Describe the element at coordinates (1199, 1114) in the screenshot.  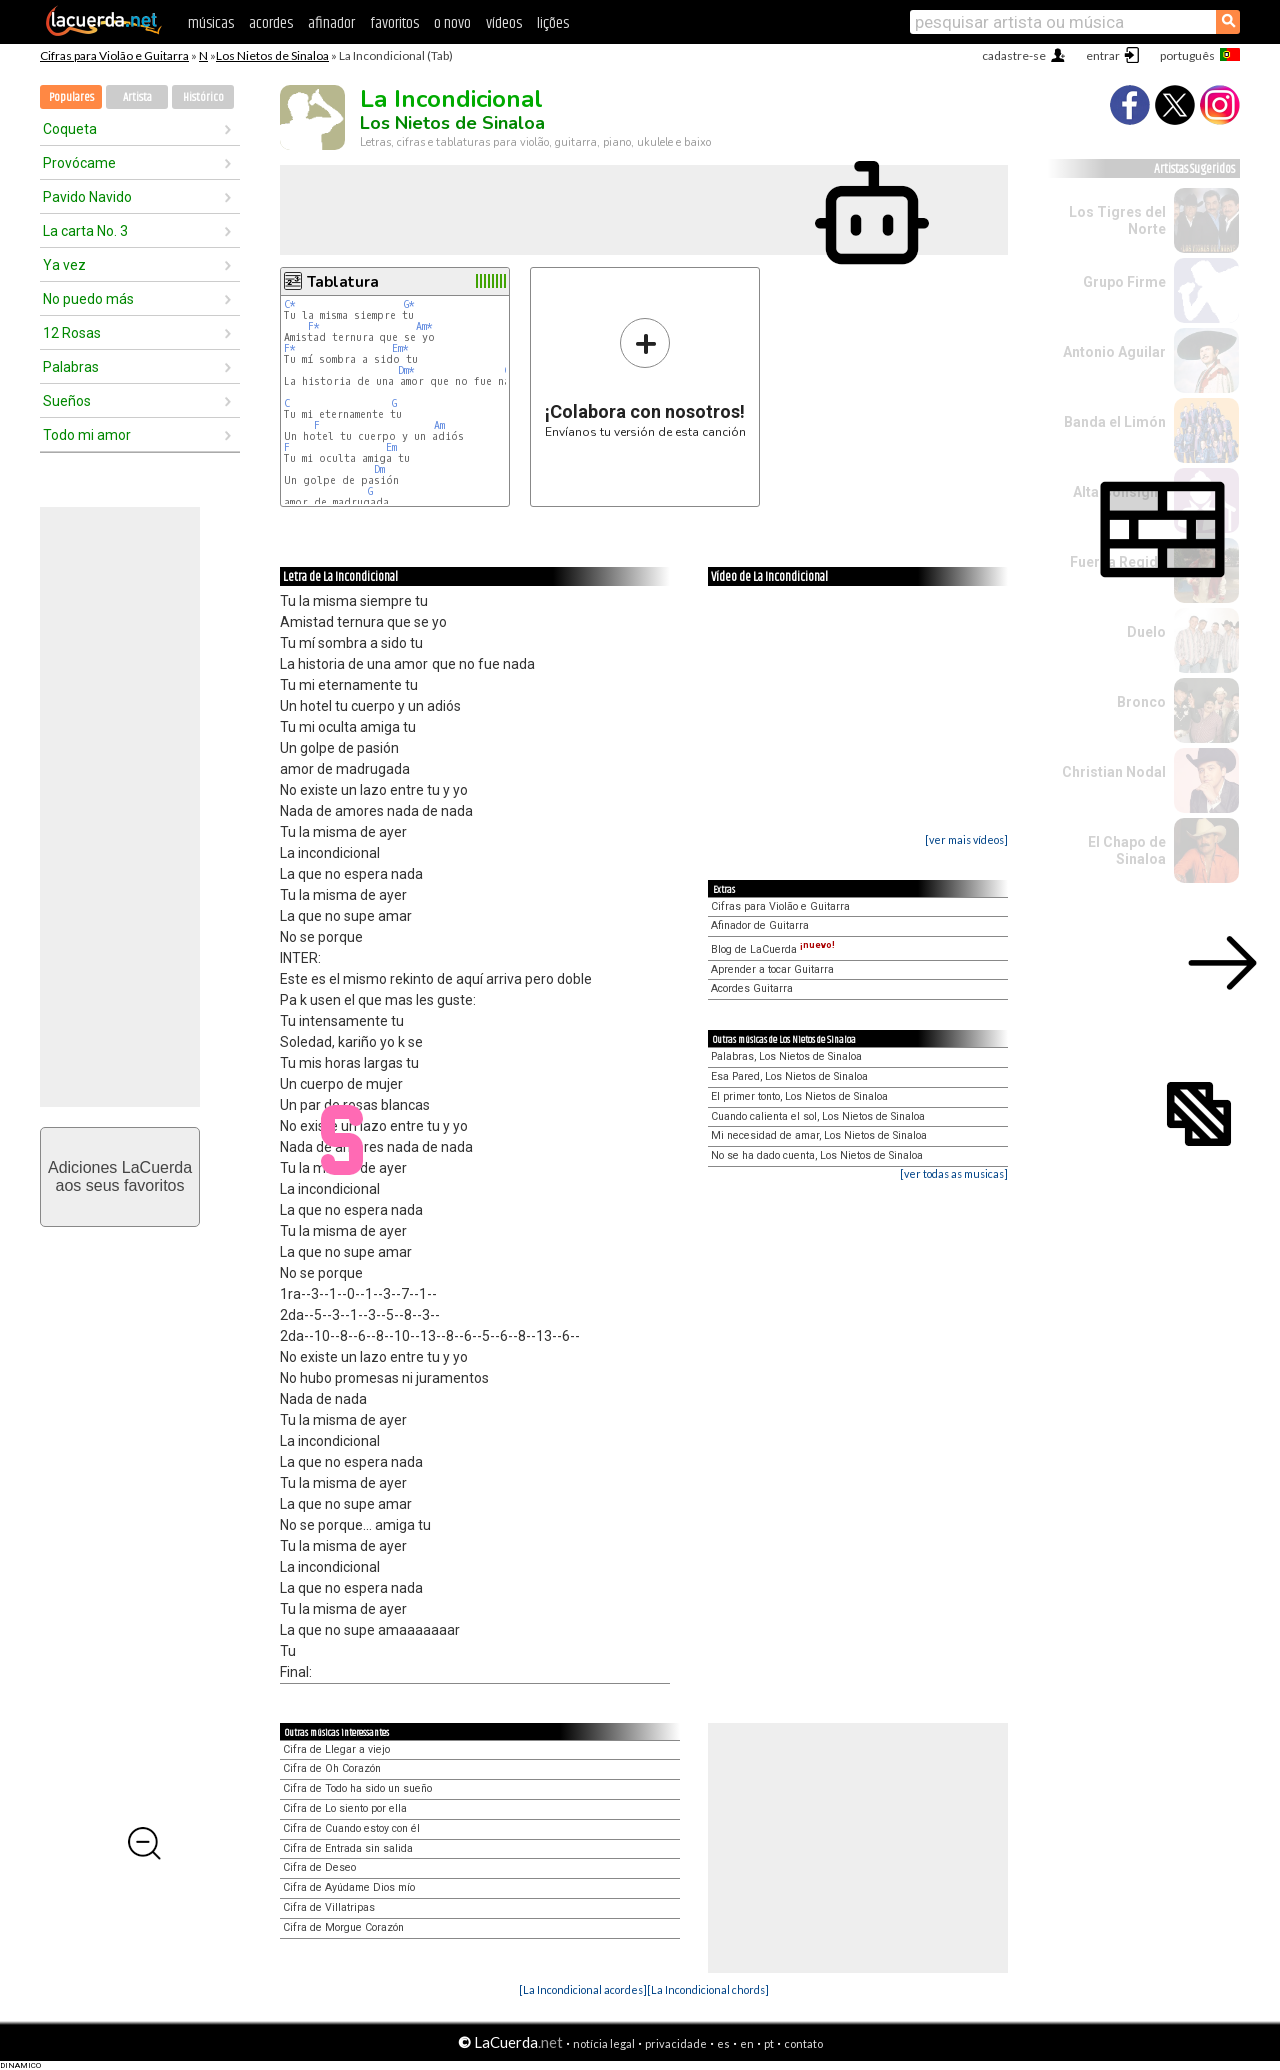
I see `unite or merge two shapes` at that location.